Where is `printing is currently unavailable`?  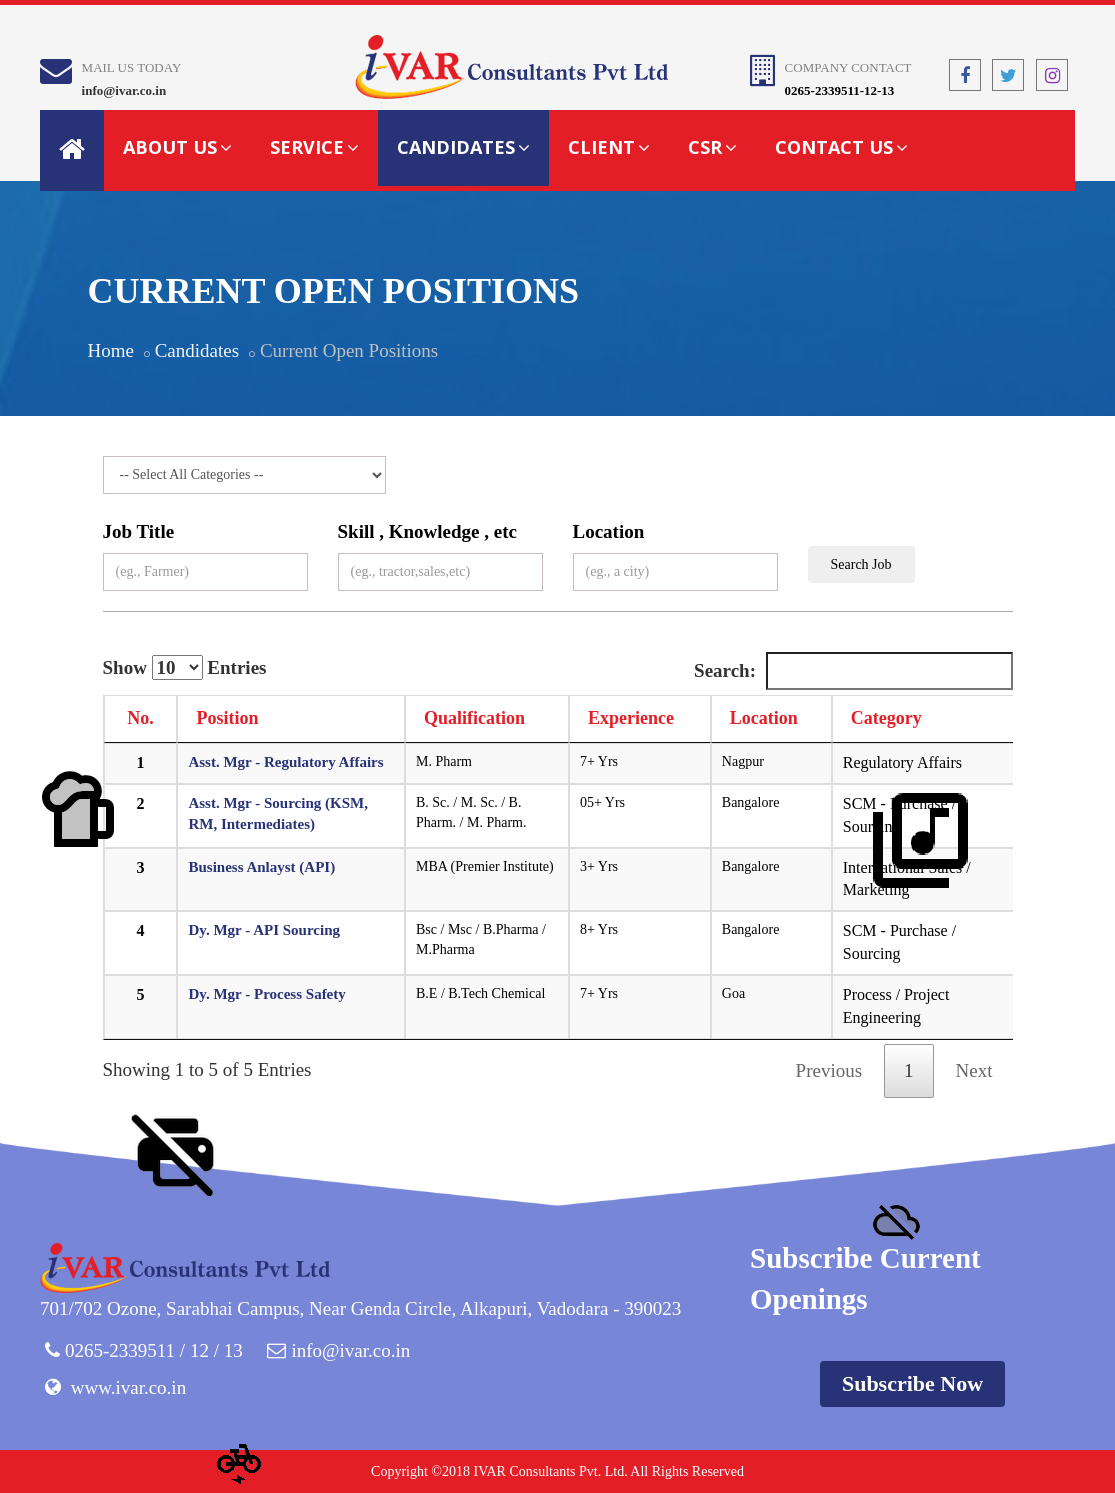
printing is currently unavailable is located at coordinates (175, 1152).